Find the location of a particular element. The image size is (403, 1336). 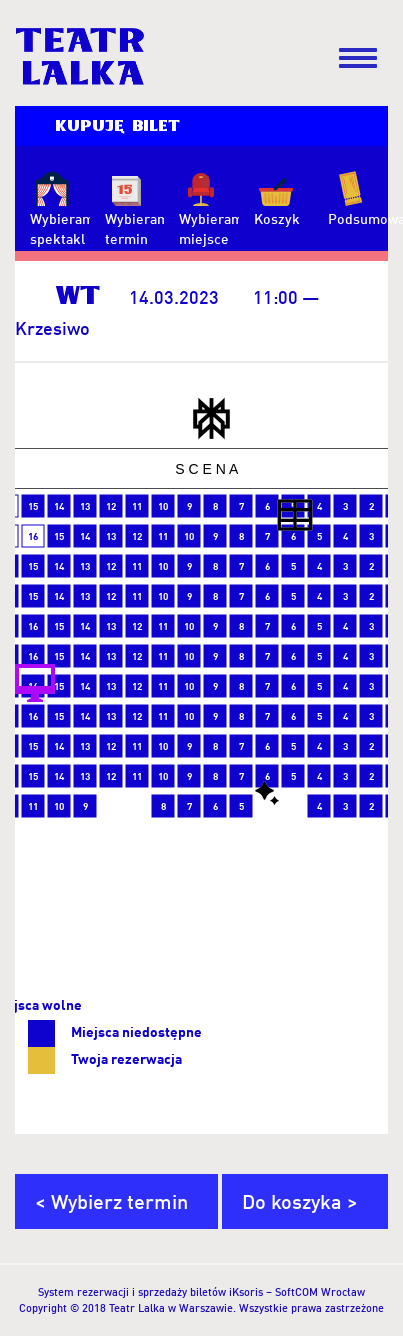

mac desktop or imac device is located at coordinates (35, 682).